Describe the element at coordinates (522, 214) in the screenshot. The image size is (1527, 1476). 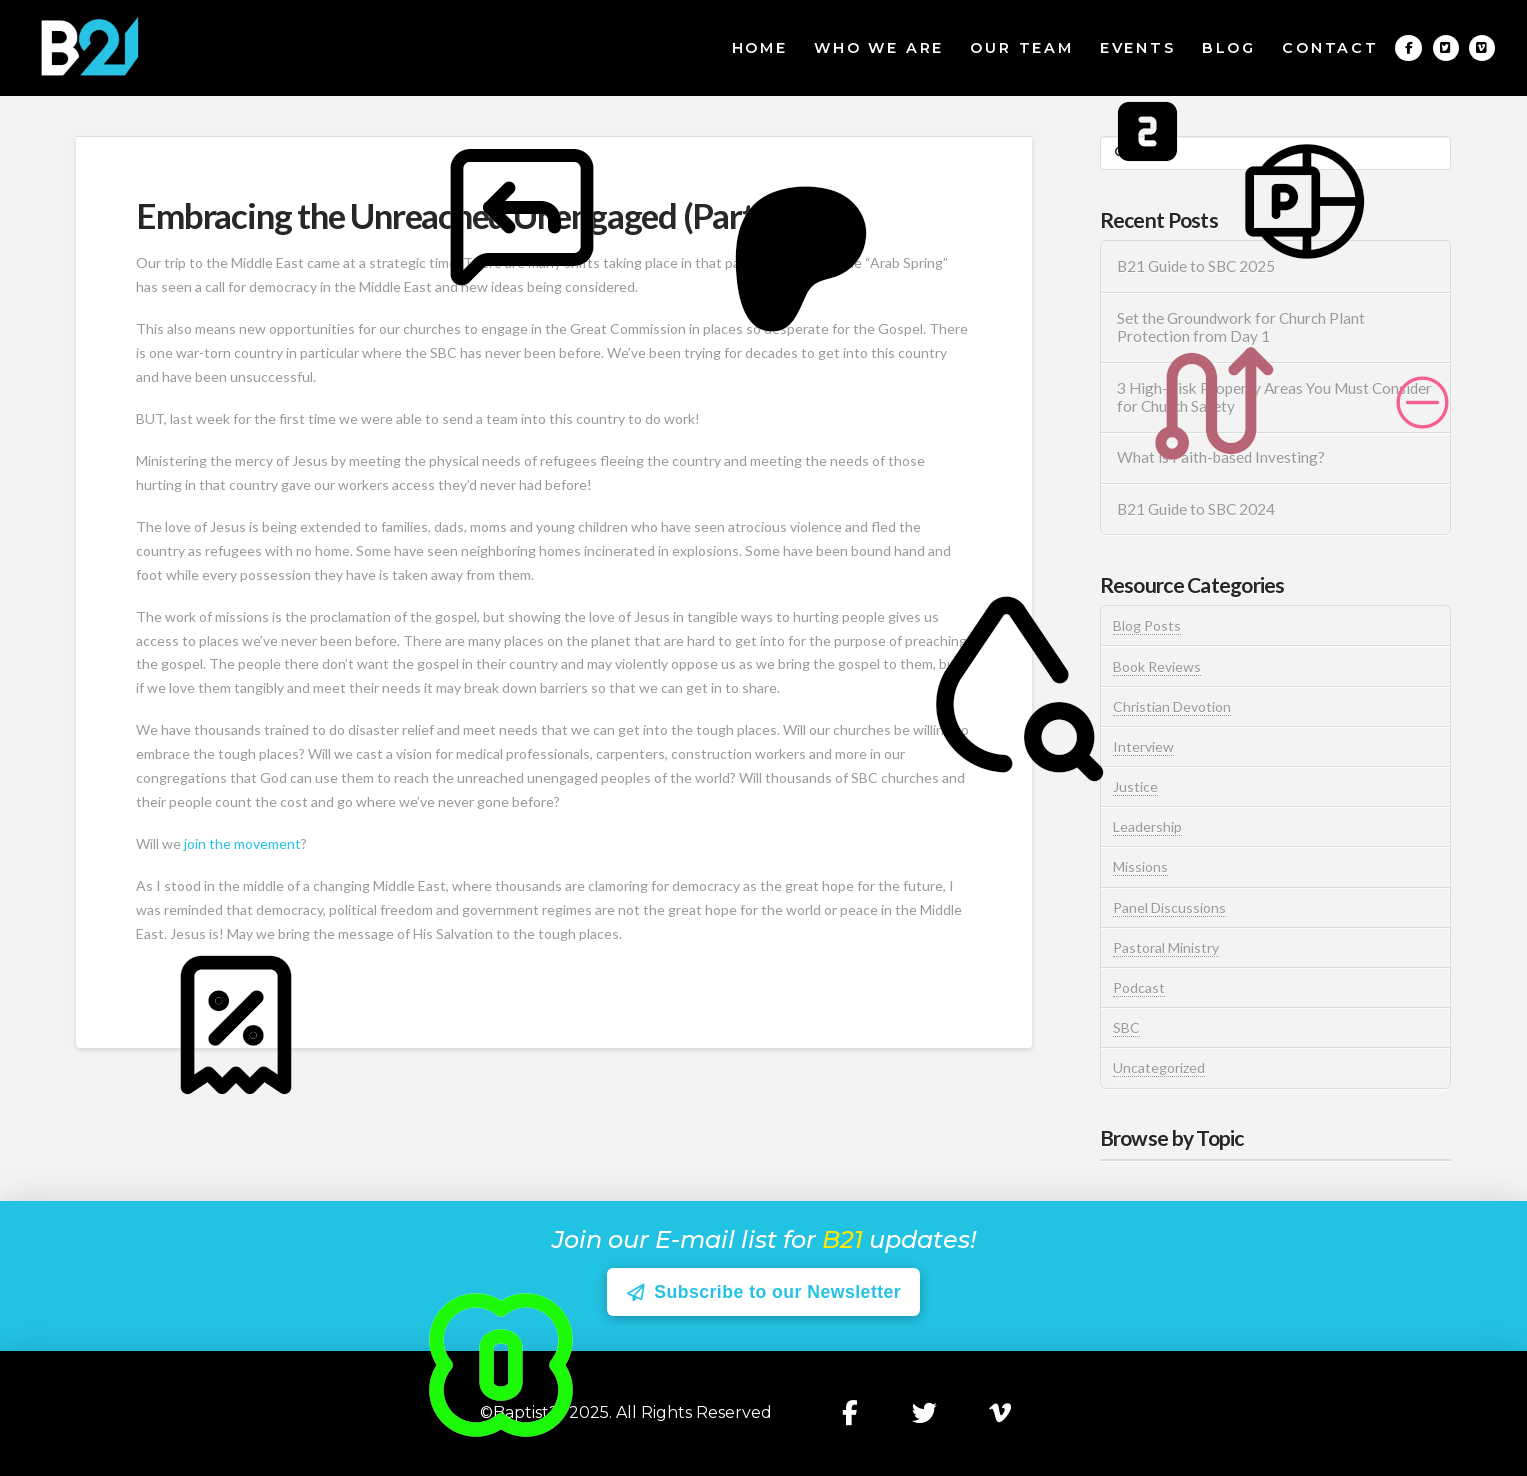
I see `reply to a message` at that location.